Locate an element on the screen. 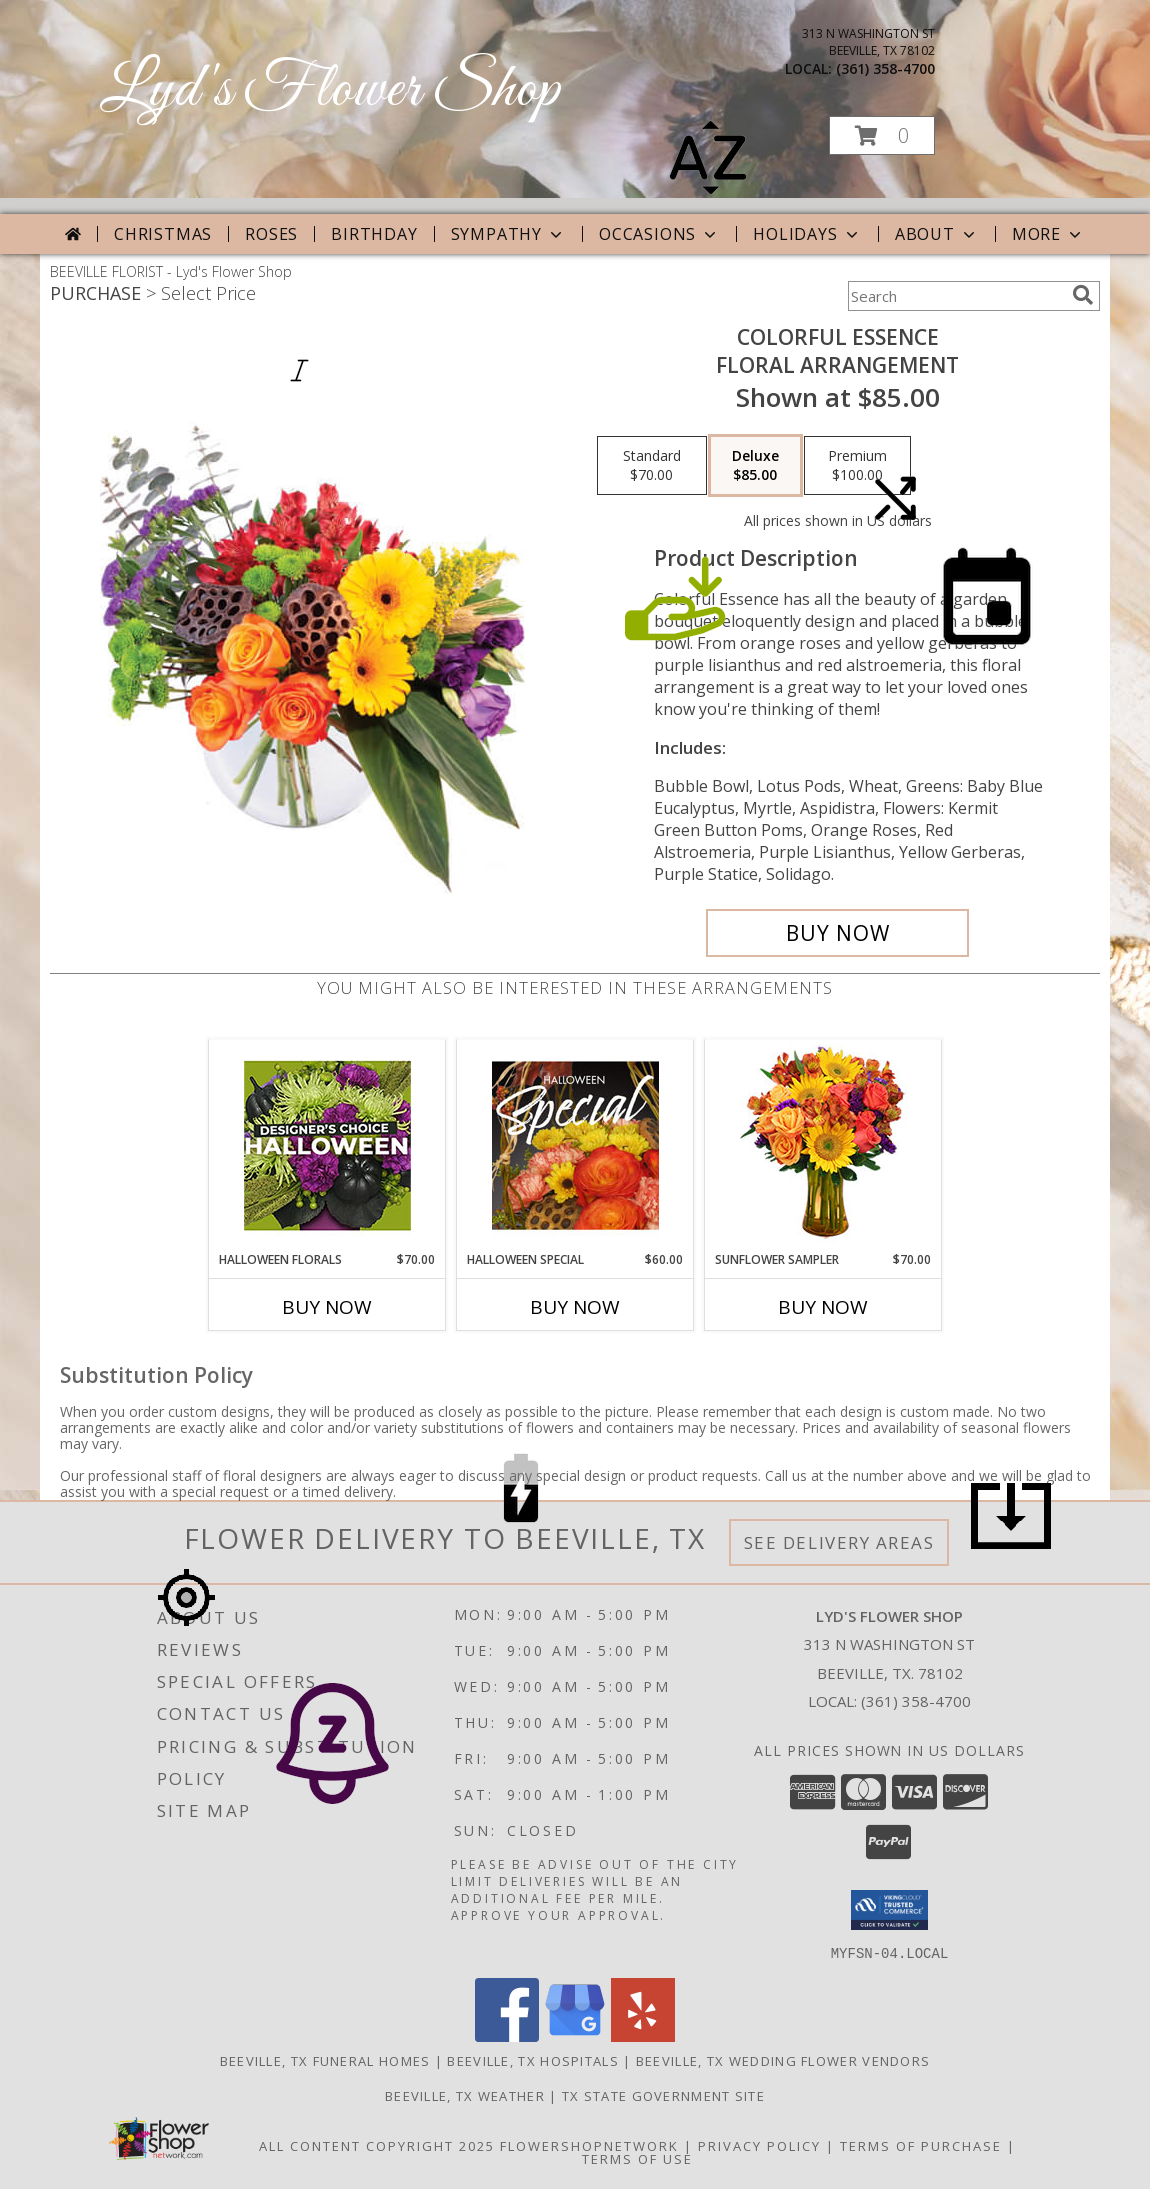 Image resolution: width=1150 pixels, height=2189 pixels. center map on your current location is located at coordinates (186, 1597).